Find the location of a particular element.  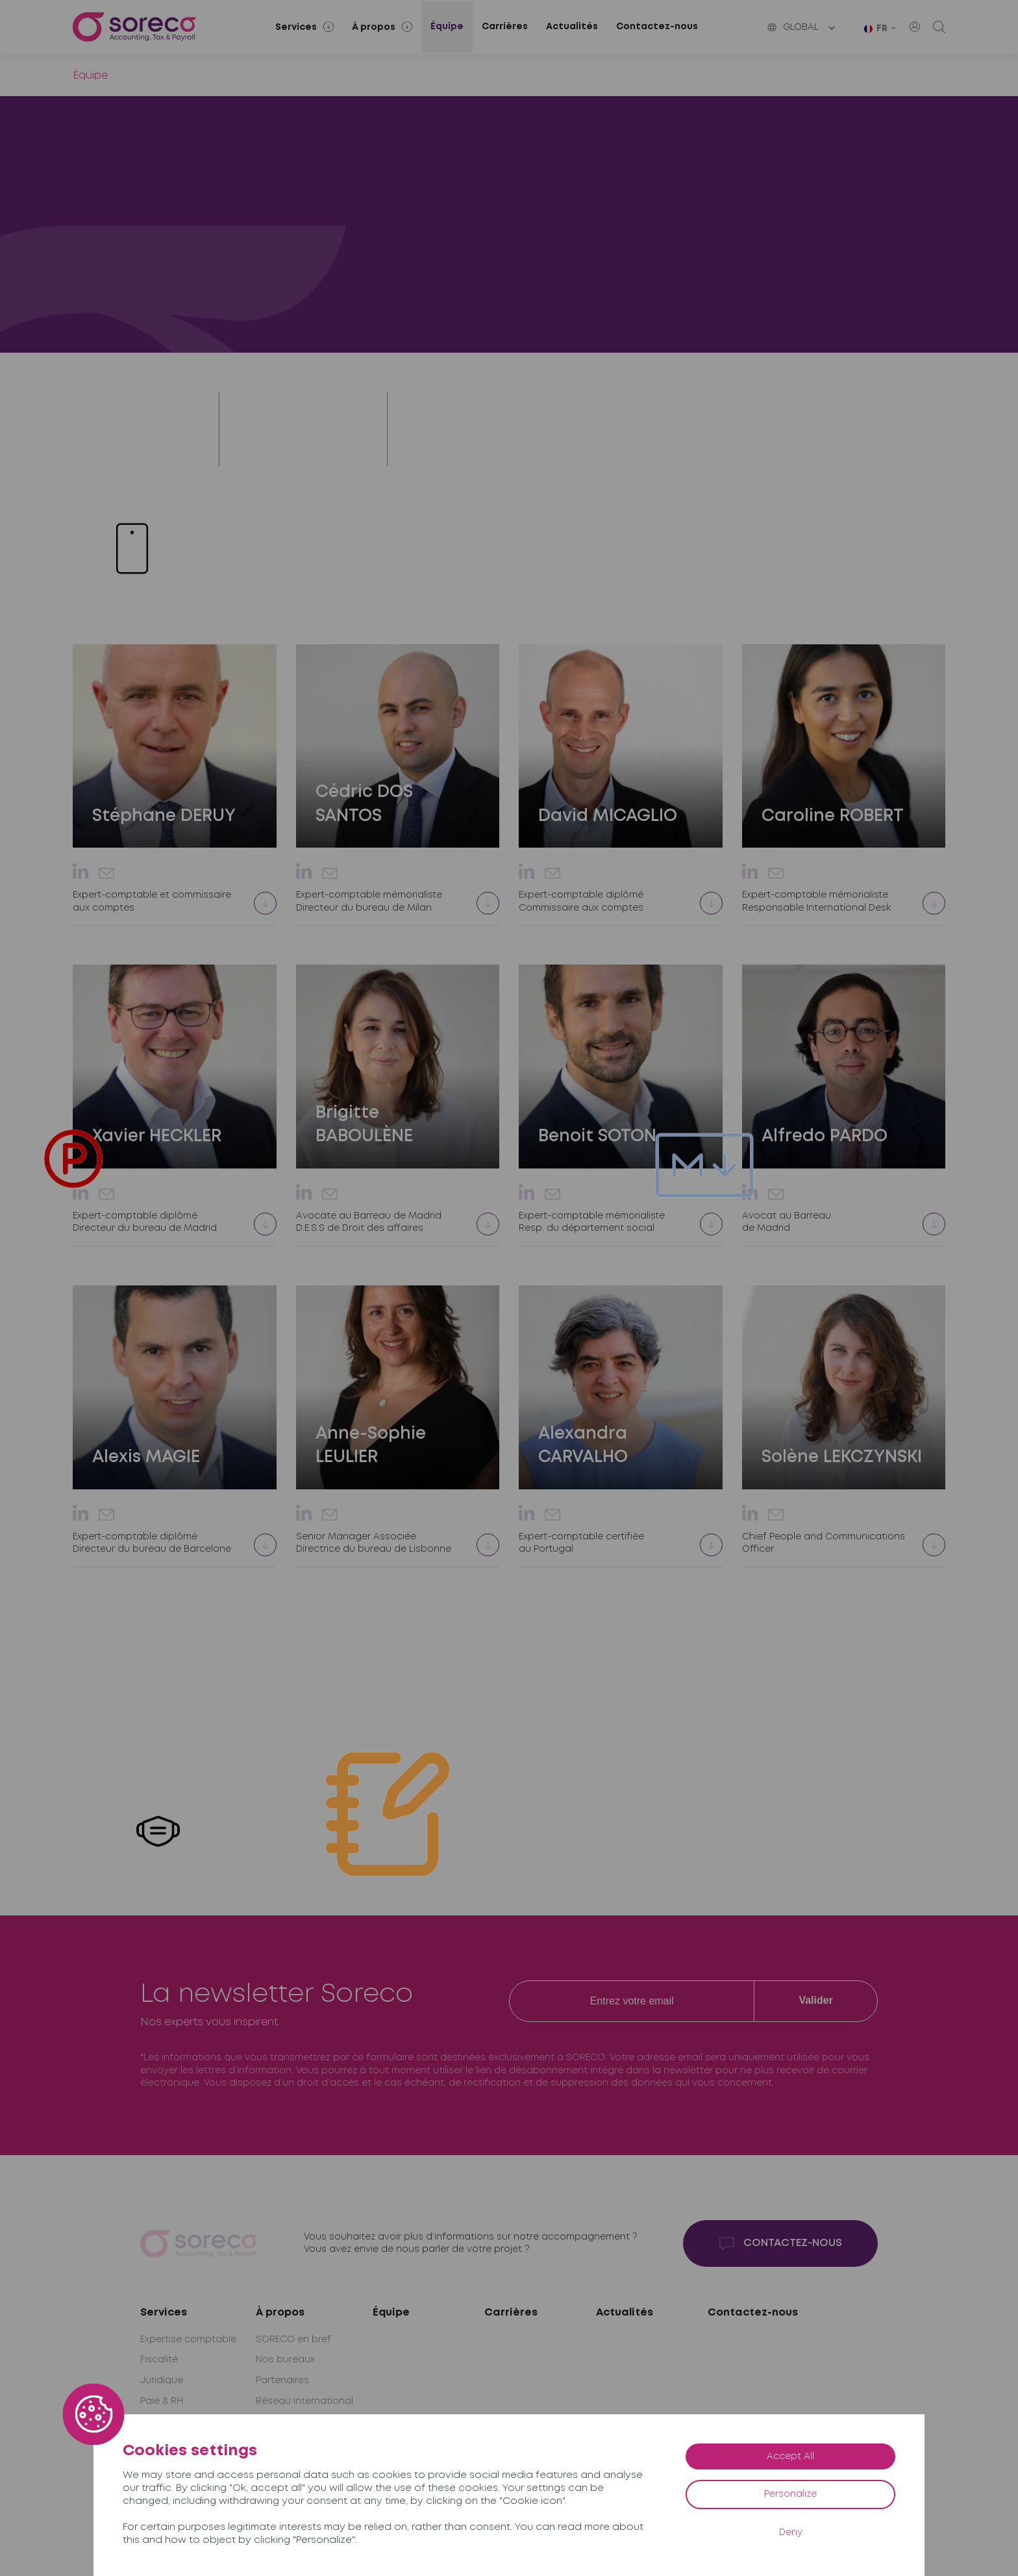

indicates markdown formatting is supported is located at coordinates (704, 1165).